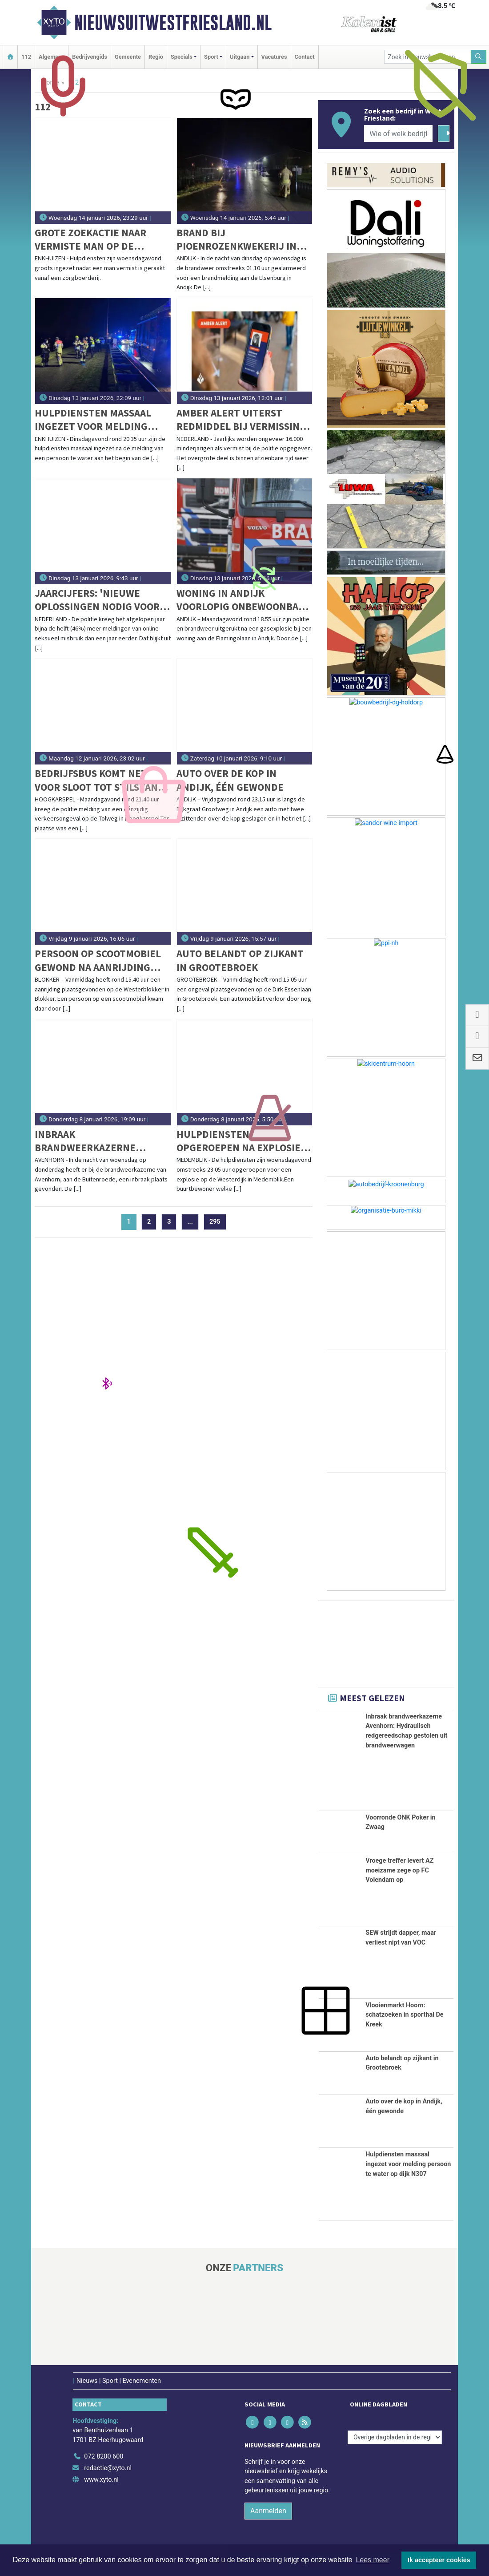 This screenshot has height=2576, width=489. What do you see at coordinates (445, 754) in the screenshot?
I see `represents a 3D cone shape or geometric object` at bounding box center [445, 754].